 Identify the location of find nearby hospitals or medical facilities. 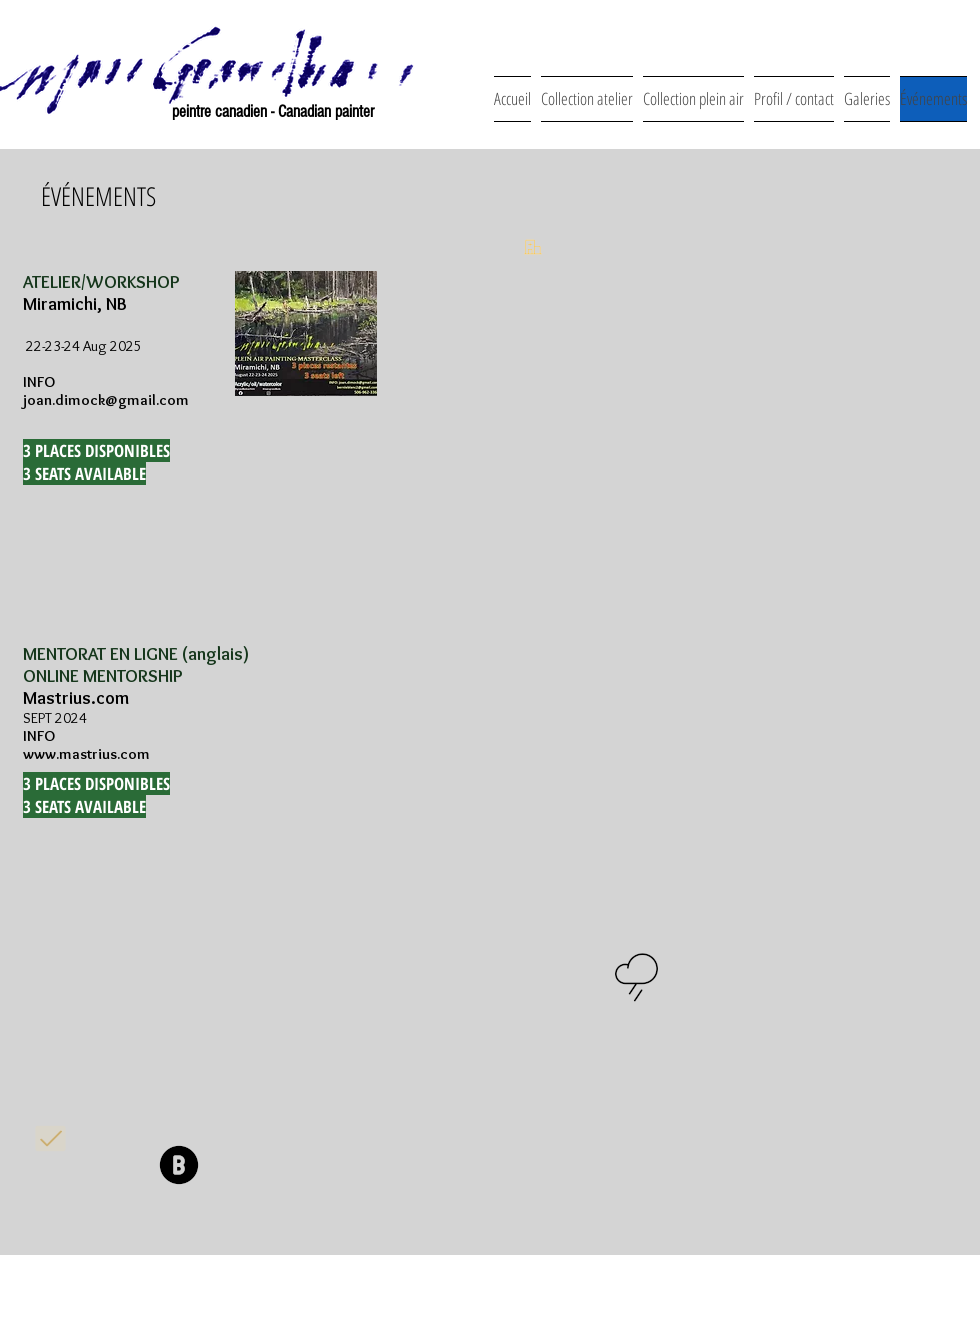
(532, 247).